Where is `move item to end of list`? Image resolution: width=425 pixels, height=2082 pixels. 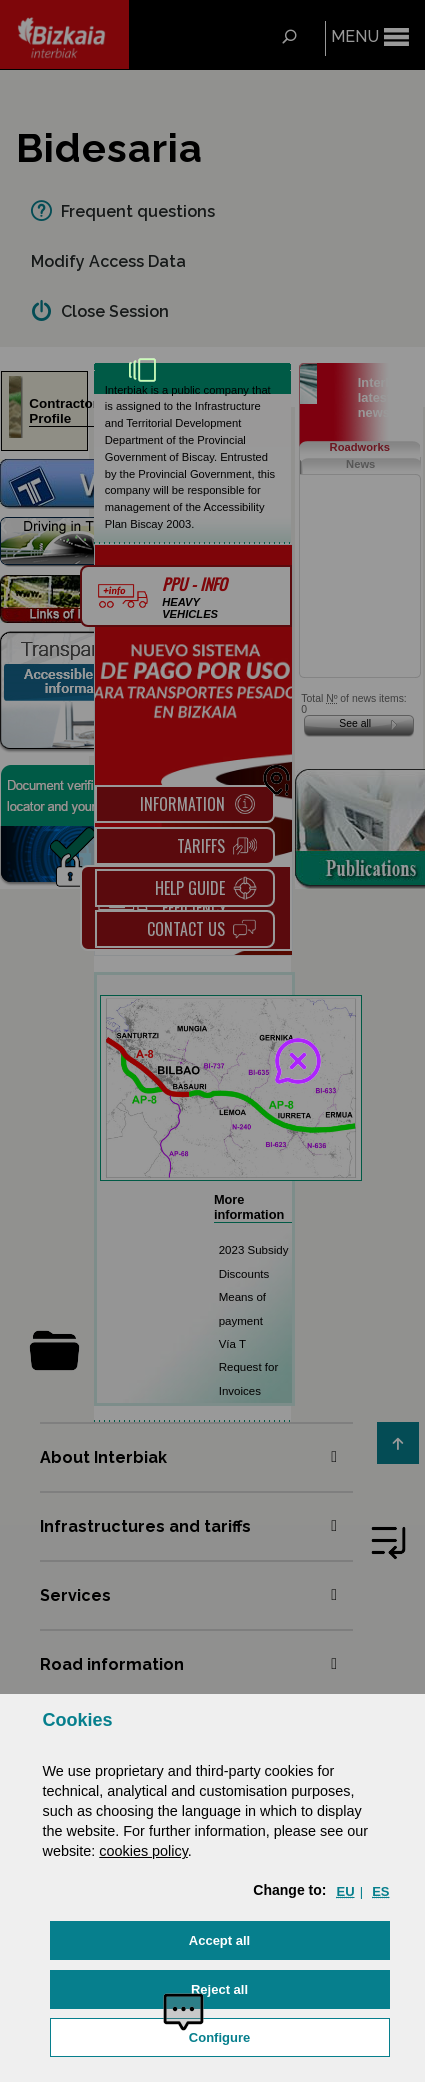
move item to end of list is located at coordinates (388, 1540).